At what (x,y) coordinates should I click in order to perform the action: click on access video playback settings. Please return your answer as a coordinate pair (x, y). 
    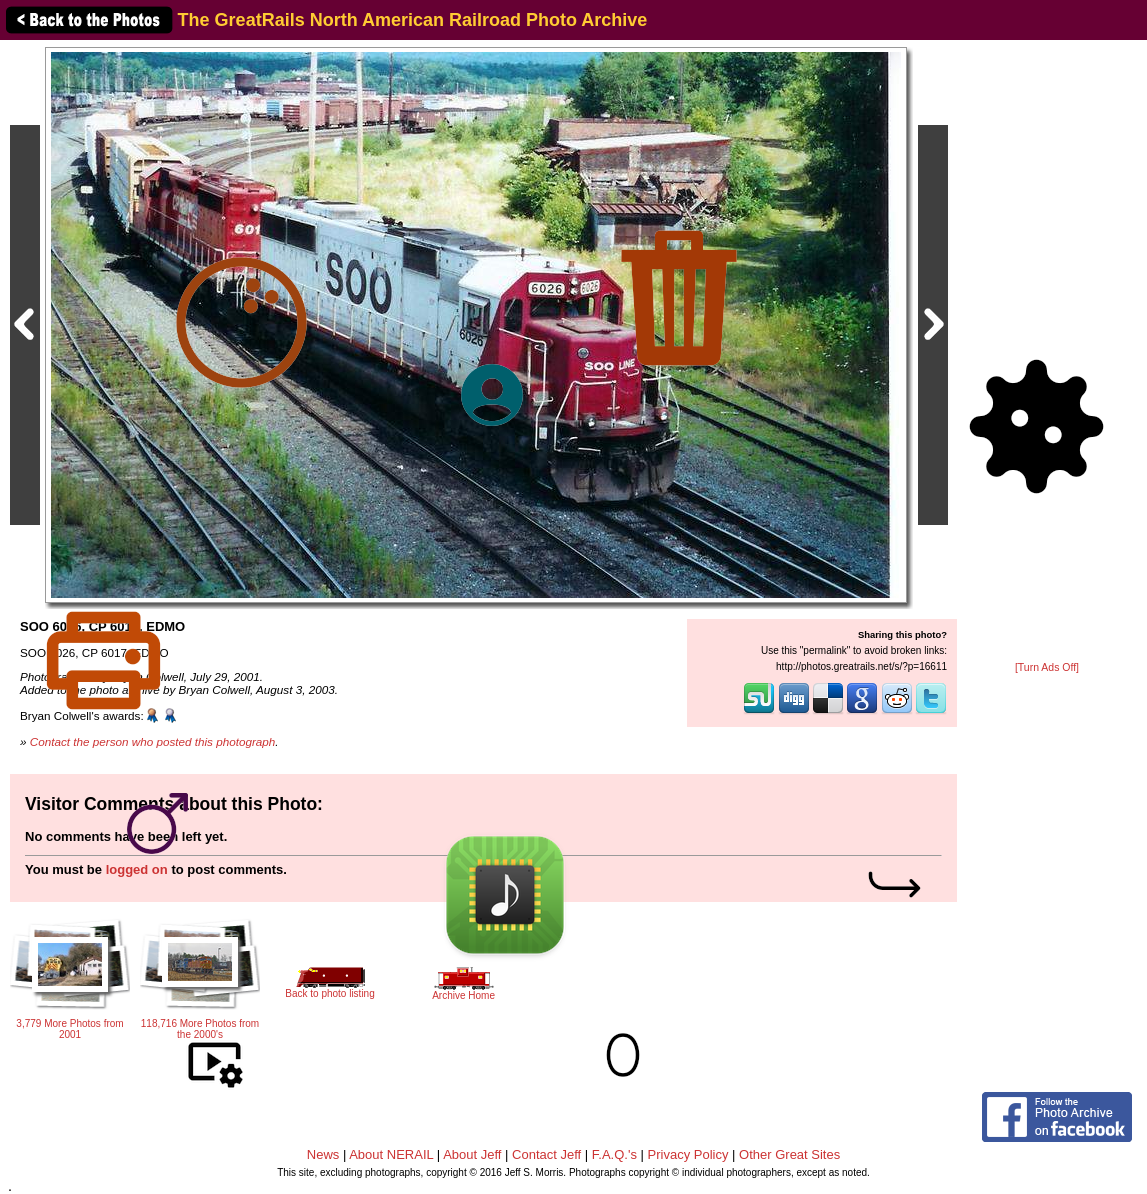
    Looking at the image, I should click on (214, 1061).